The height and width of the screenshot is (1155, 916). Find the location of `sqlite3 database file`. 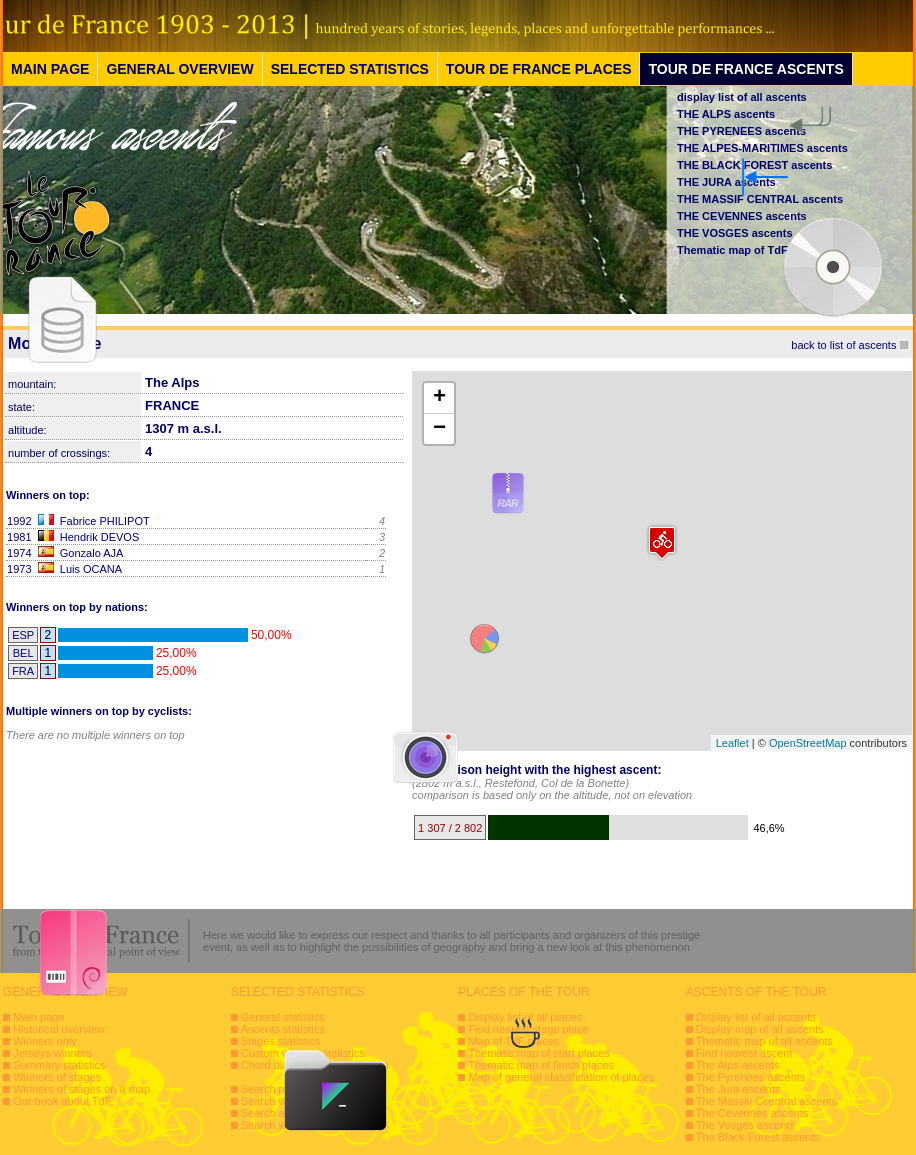

sqlite3 database file is located at coordinates (62, 319).